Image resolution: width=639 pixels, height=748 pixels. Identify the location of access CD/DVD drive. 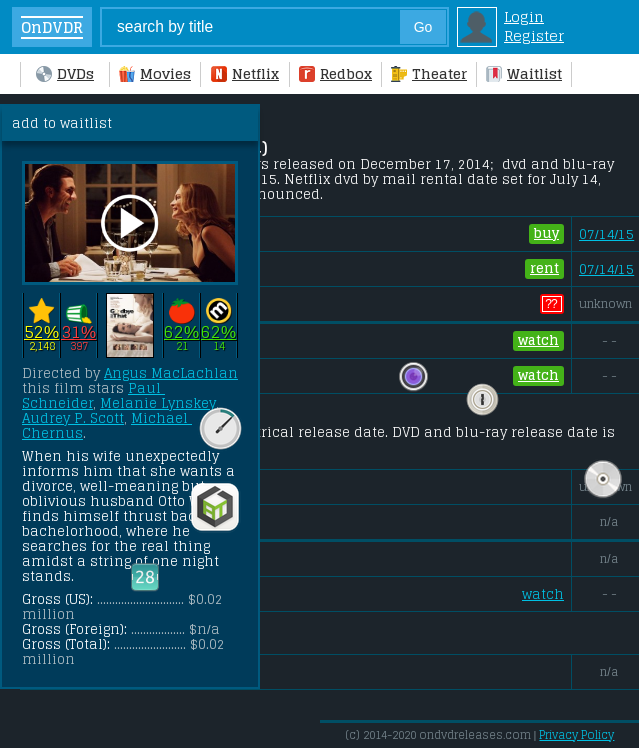
(603, 479).